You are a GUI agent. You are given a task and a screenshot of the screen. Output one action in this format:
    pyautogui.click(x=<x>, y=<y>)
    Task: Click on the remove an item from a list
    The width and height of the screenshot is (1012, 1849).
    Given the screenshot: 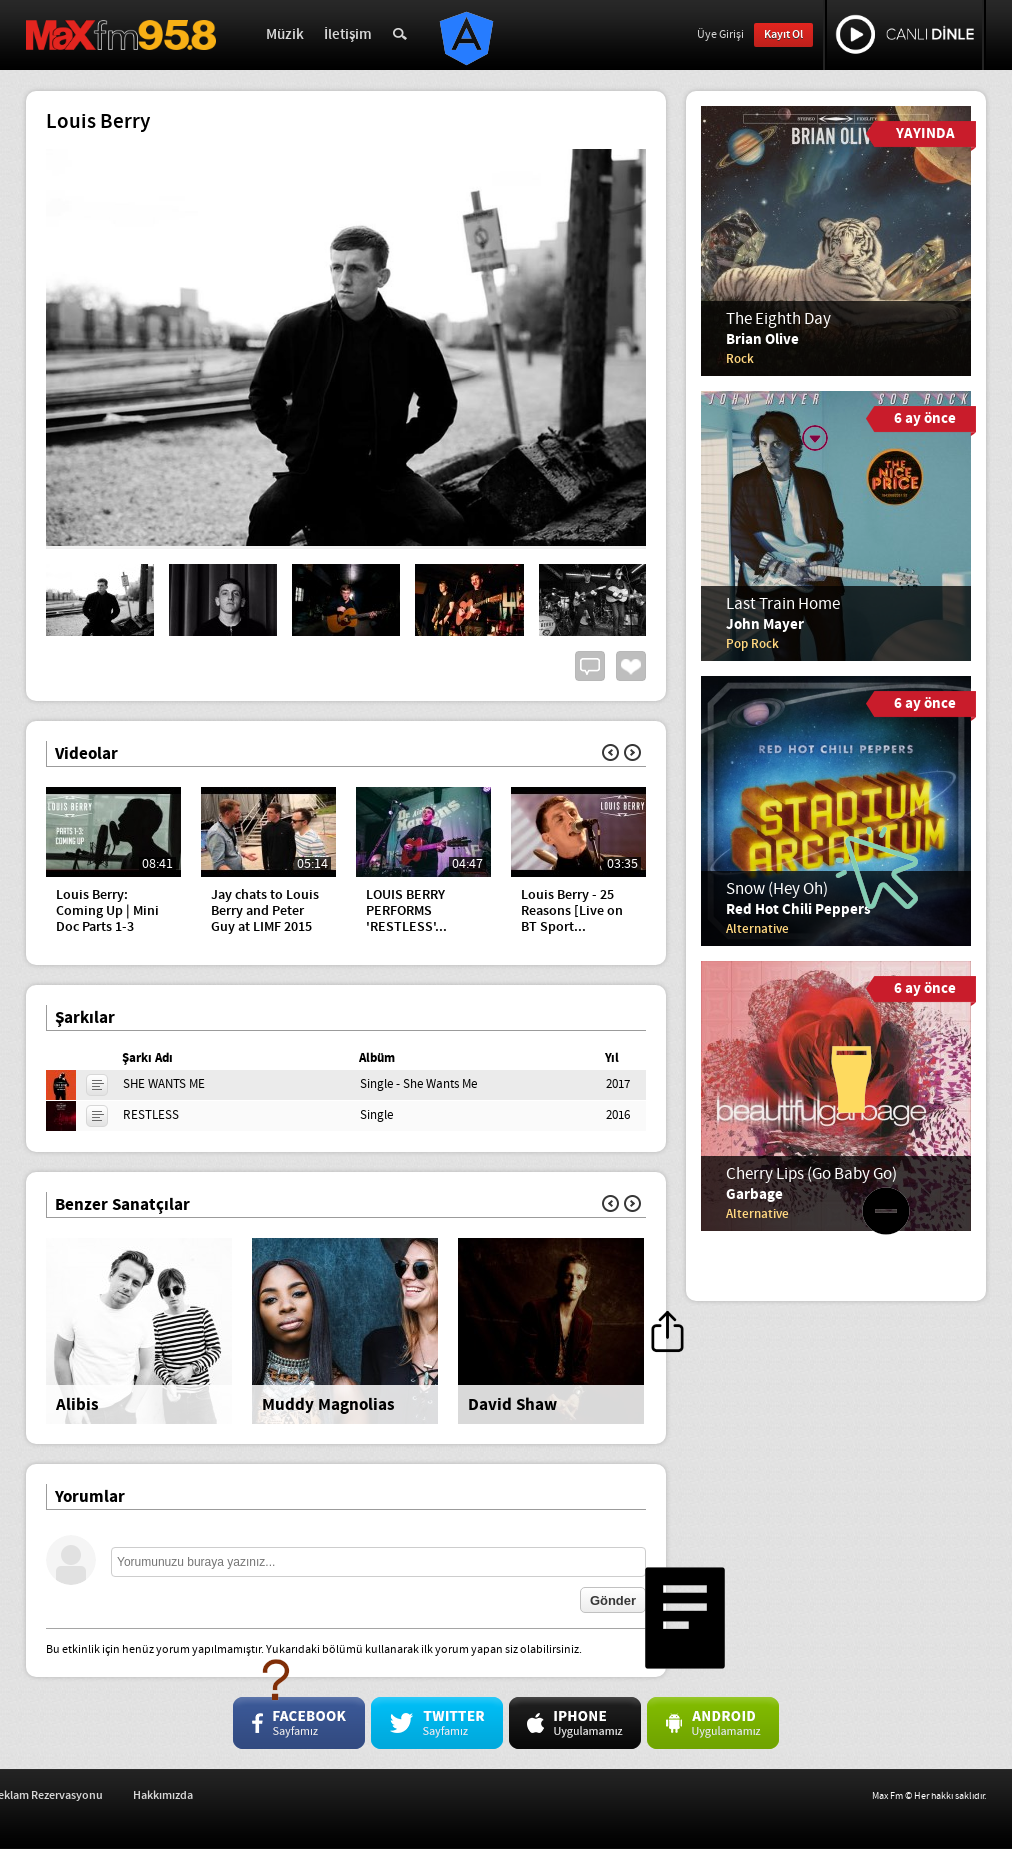 What is the action you would take?
    pyautogui.click(x=886, y=1211)
    